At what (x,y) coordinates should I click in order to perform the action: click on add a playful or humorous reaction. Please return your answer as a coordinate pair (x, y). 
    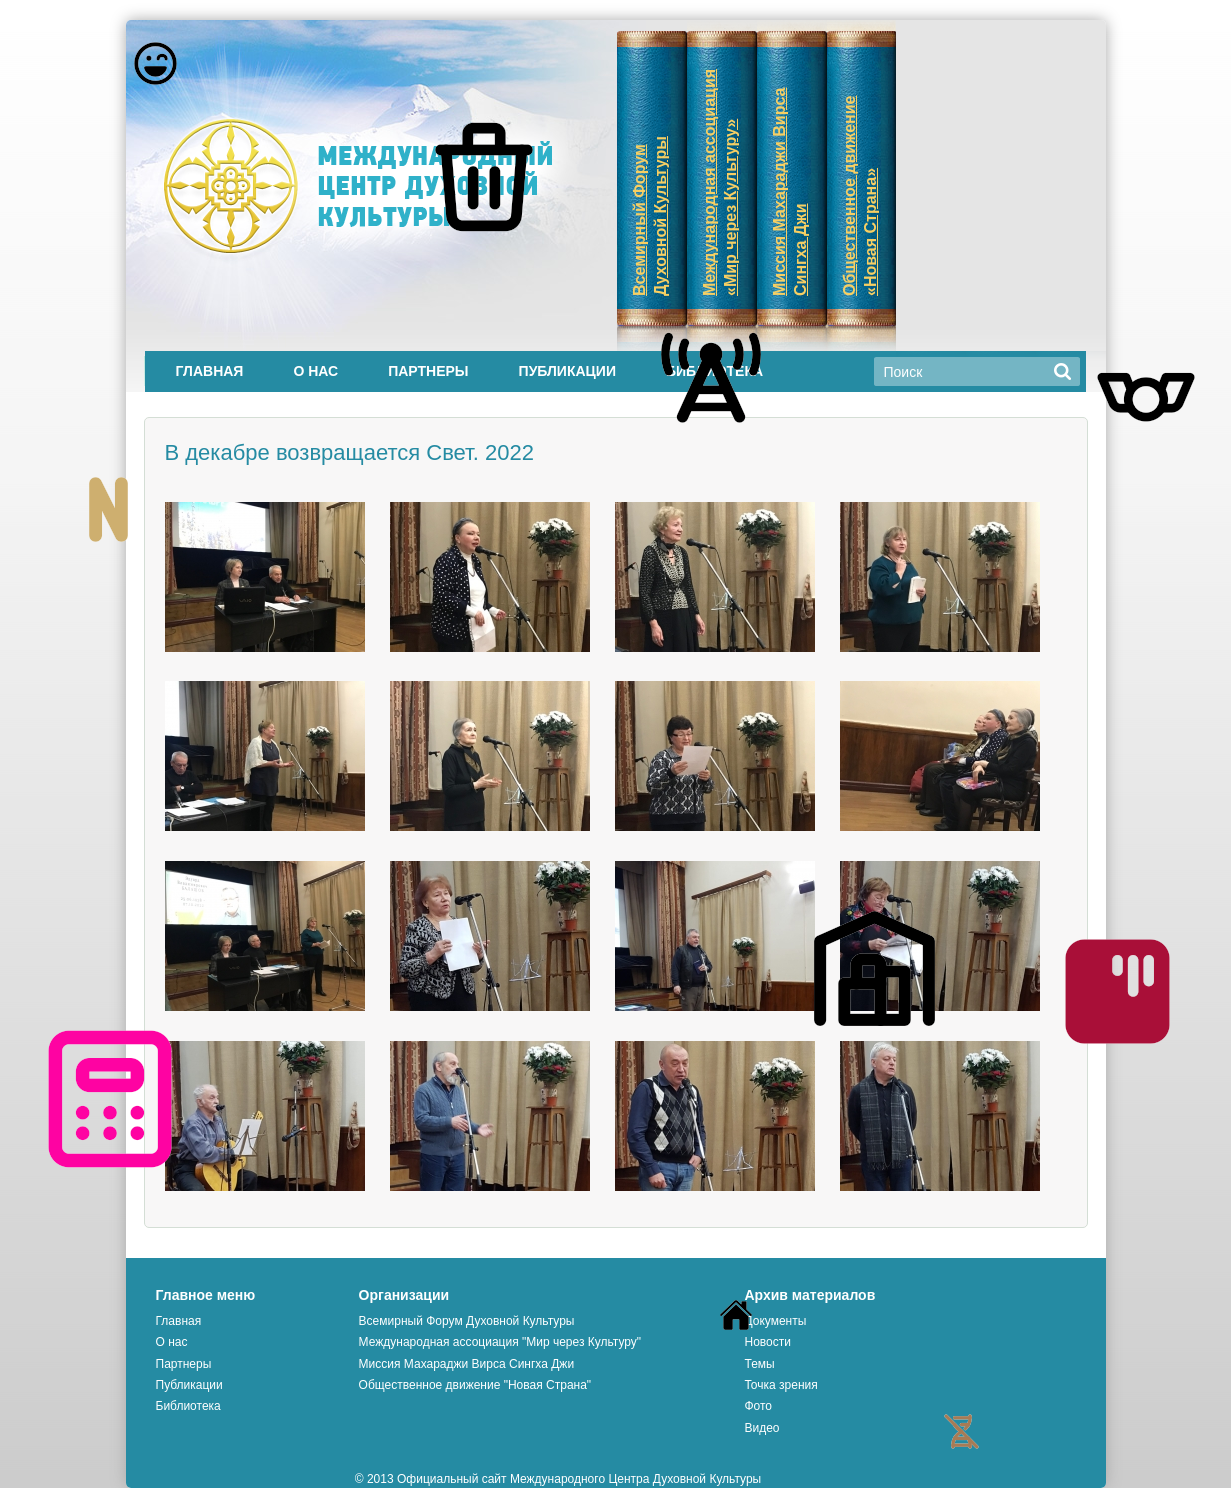
    Looking at the image, I should click on (155, 63).